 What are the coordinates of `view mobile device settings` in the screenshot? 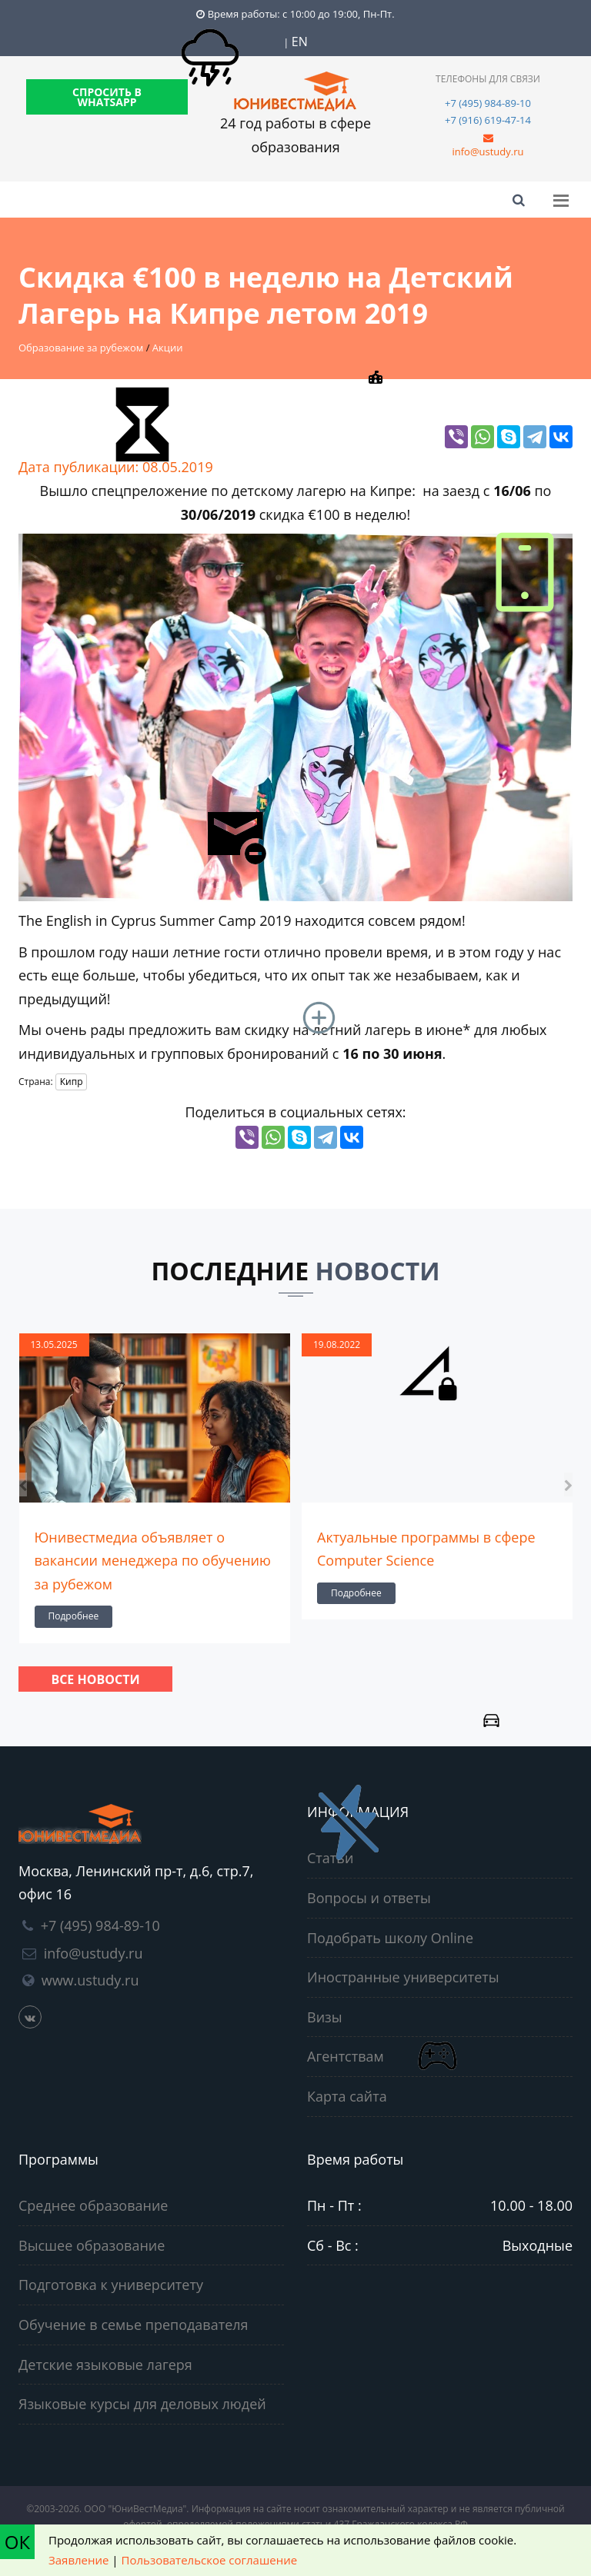 It's located at (525, 572).